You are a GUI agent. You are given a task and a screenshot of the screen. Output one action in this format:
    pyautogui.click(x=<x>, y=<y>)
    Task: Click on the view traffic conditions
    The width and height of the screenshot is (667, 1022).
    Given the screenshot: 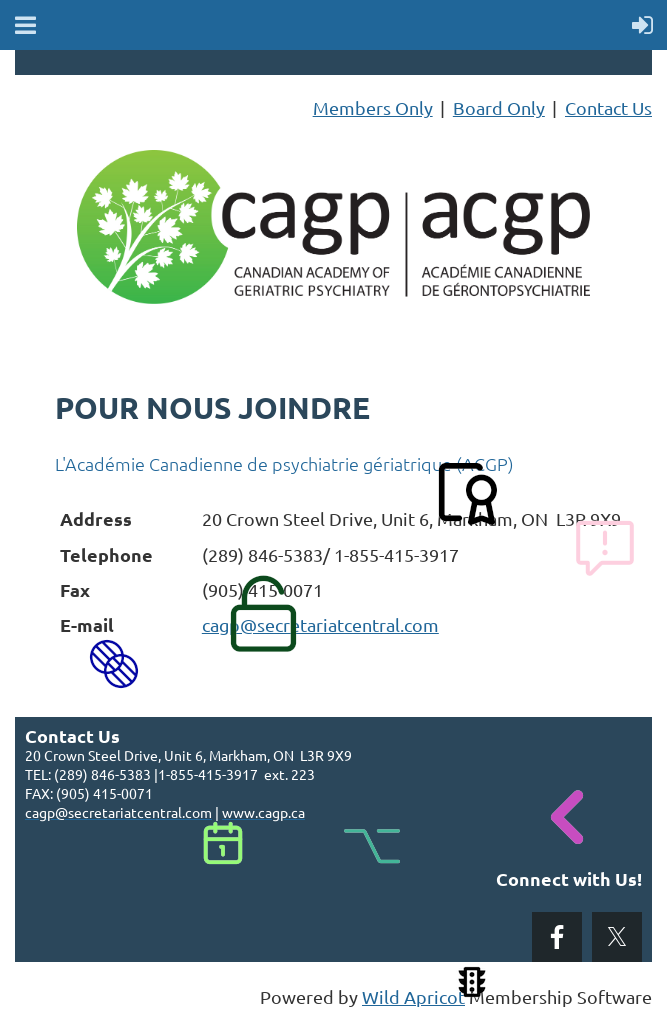 What is the action you would take?
    pyautogui.click(x=472, y=982)
    